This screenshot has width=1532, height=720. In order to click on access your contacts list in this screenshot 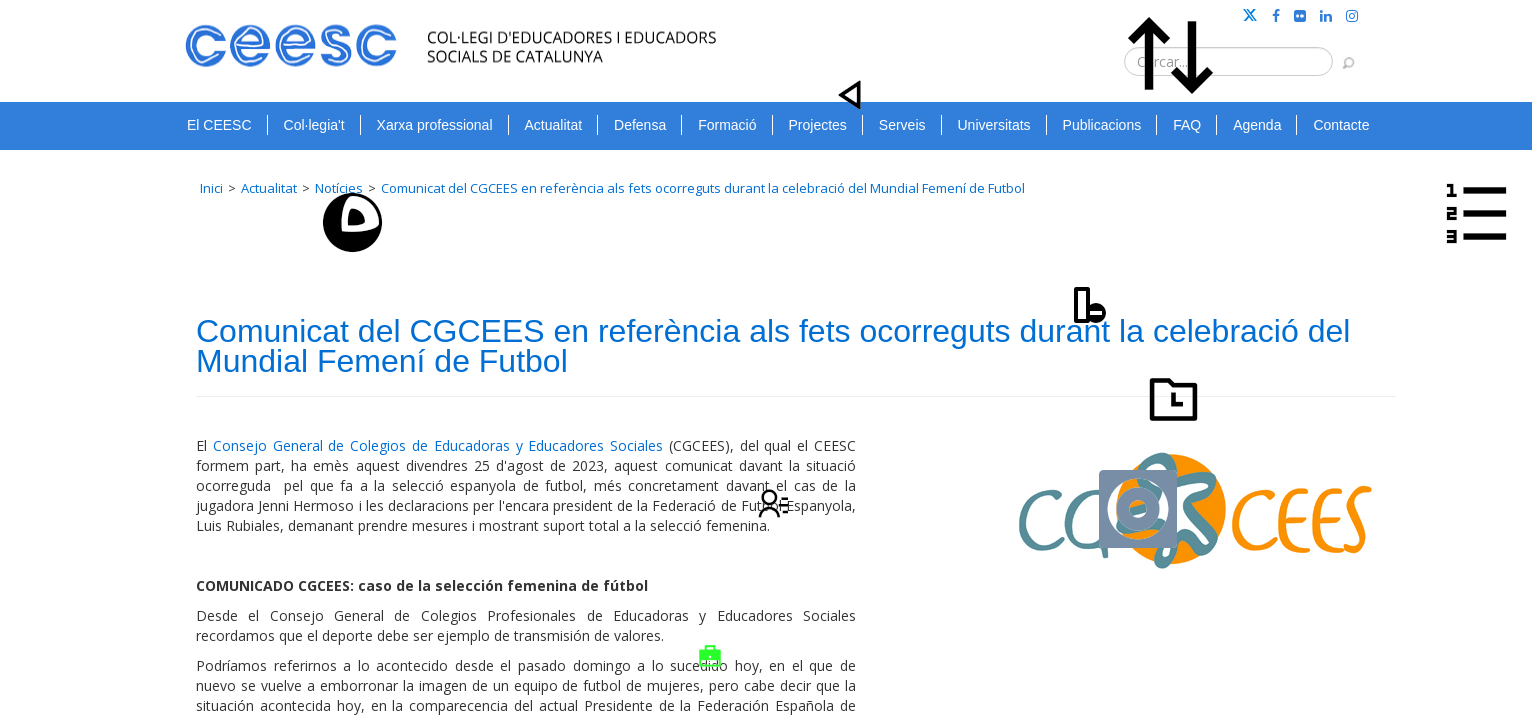, I will do `click(772, 504)`.